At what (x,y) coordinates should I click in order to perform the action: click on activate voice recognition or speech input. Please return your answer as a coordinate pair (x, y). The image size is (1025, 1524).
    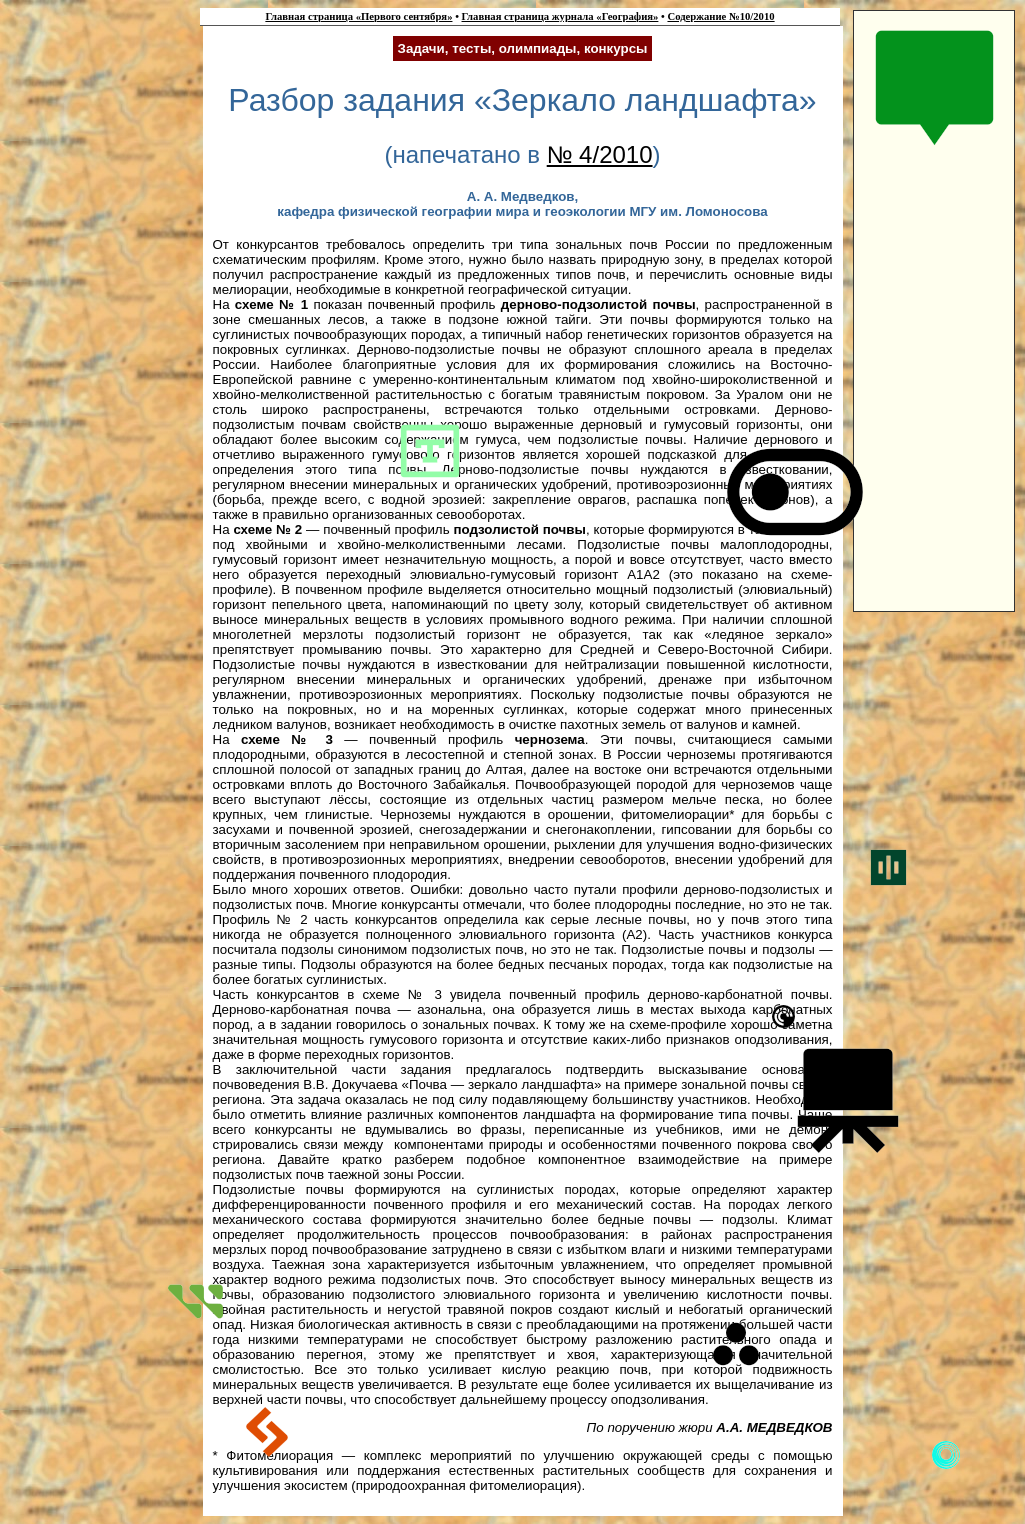
    Looking at the image, I should click on (888, 867).